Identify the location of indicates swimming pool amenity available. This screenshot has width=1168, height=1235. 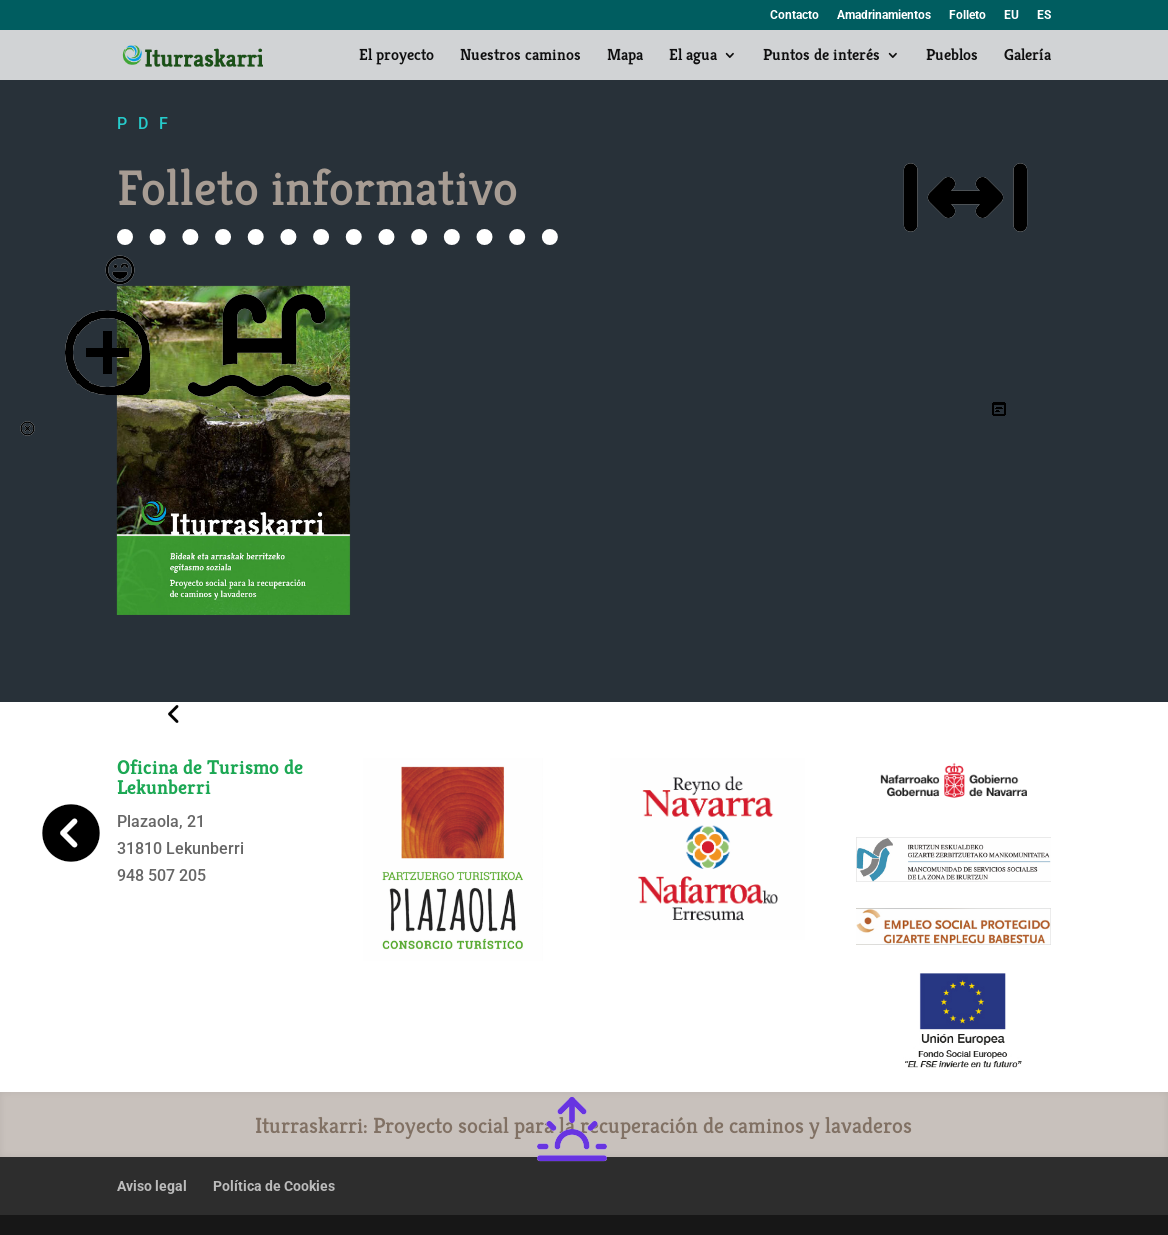
(259, 345).